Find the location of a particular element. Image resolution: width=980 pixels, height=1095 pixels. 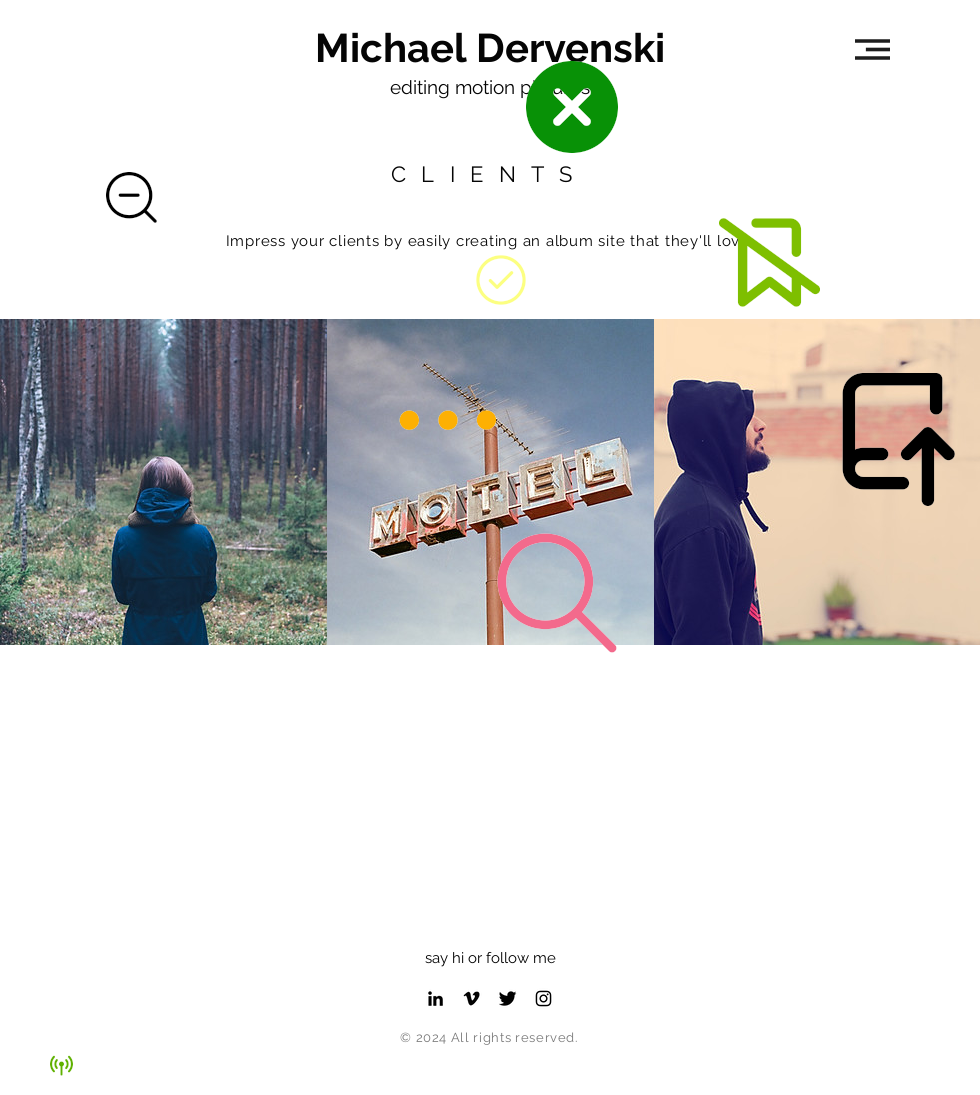

close or dismiss a dialog is located at coordinates (572, 107).